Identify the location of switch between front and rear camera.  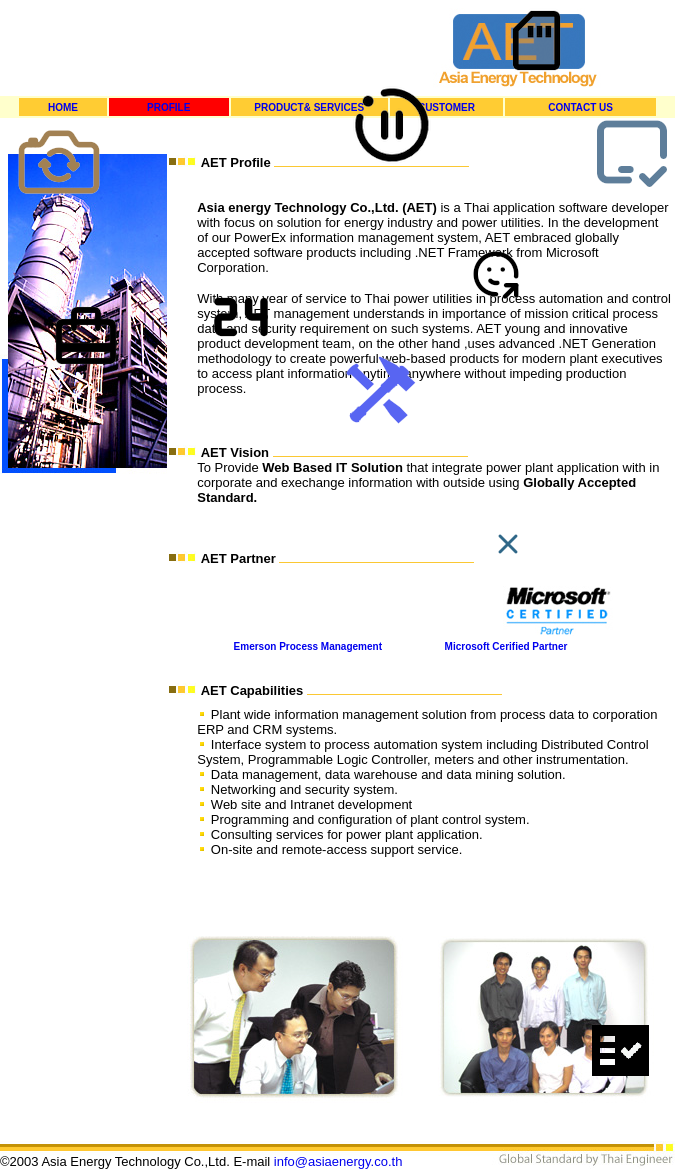
(59, 162).